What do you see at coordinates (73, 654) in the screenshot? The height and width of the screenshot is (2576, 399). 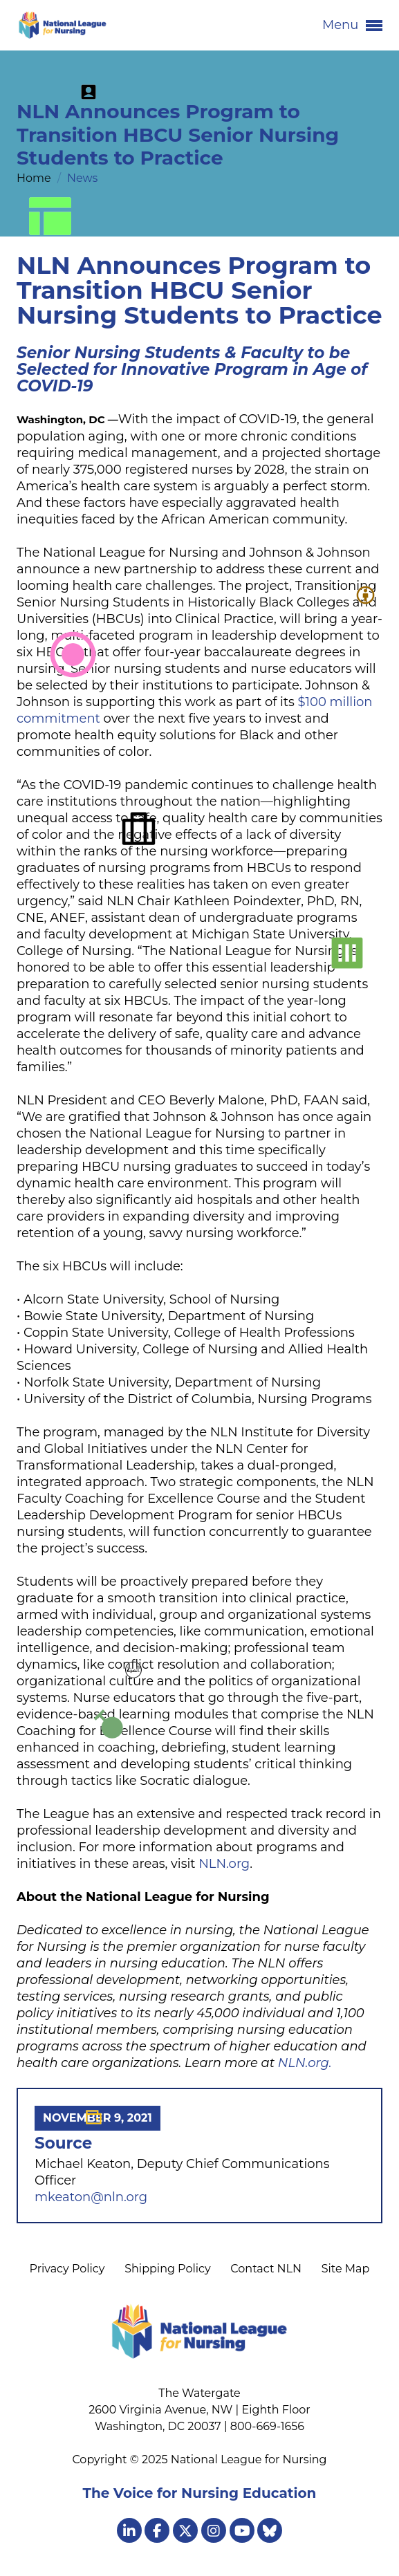 I see `selected radio button option` at bounding box center [73, 654].